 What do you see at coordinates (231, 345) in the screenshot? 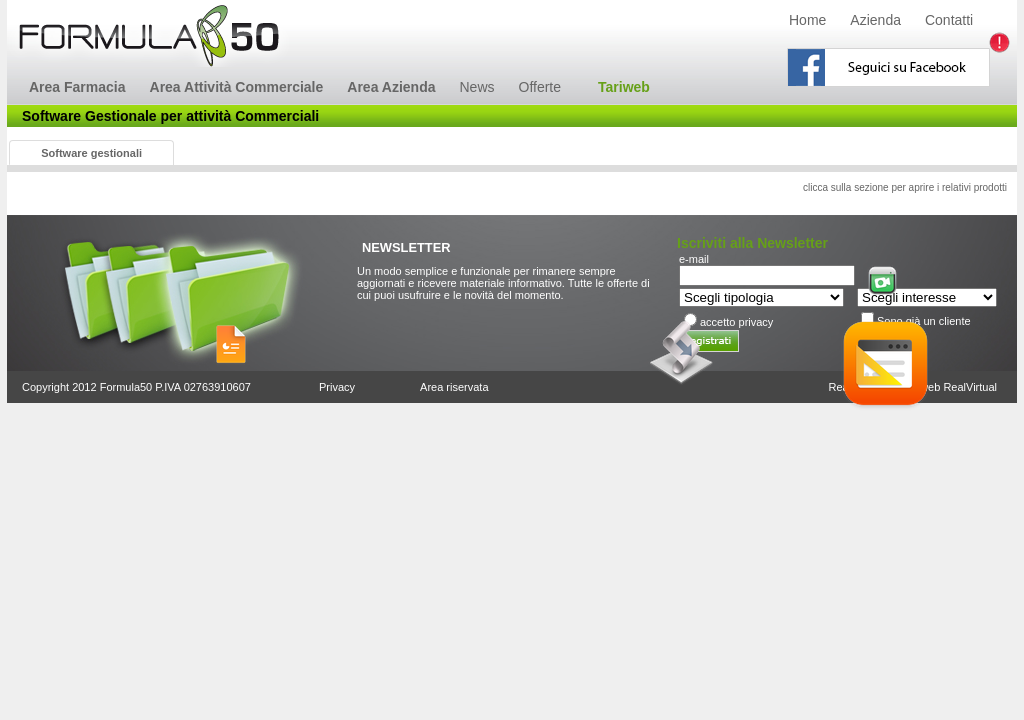
I see `an opendocument presentation template file` at bounding box center [231, 345].